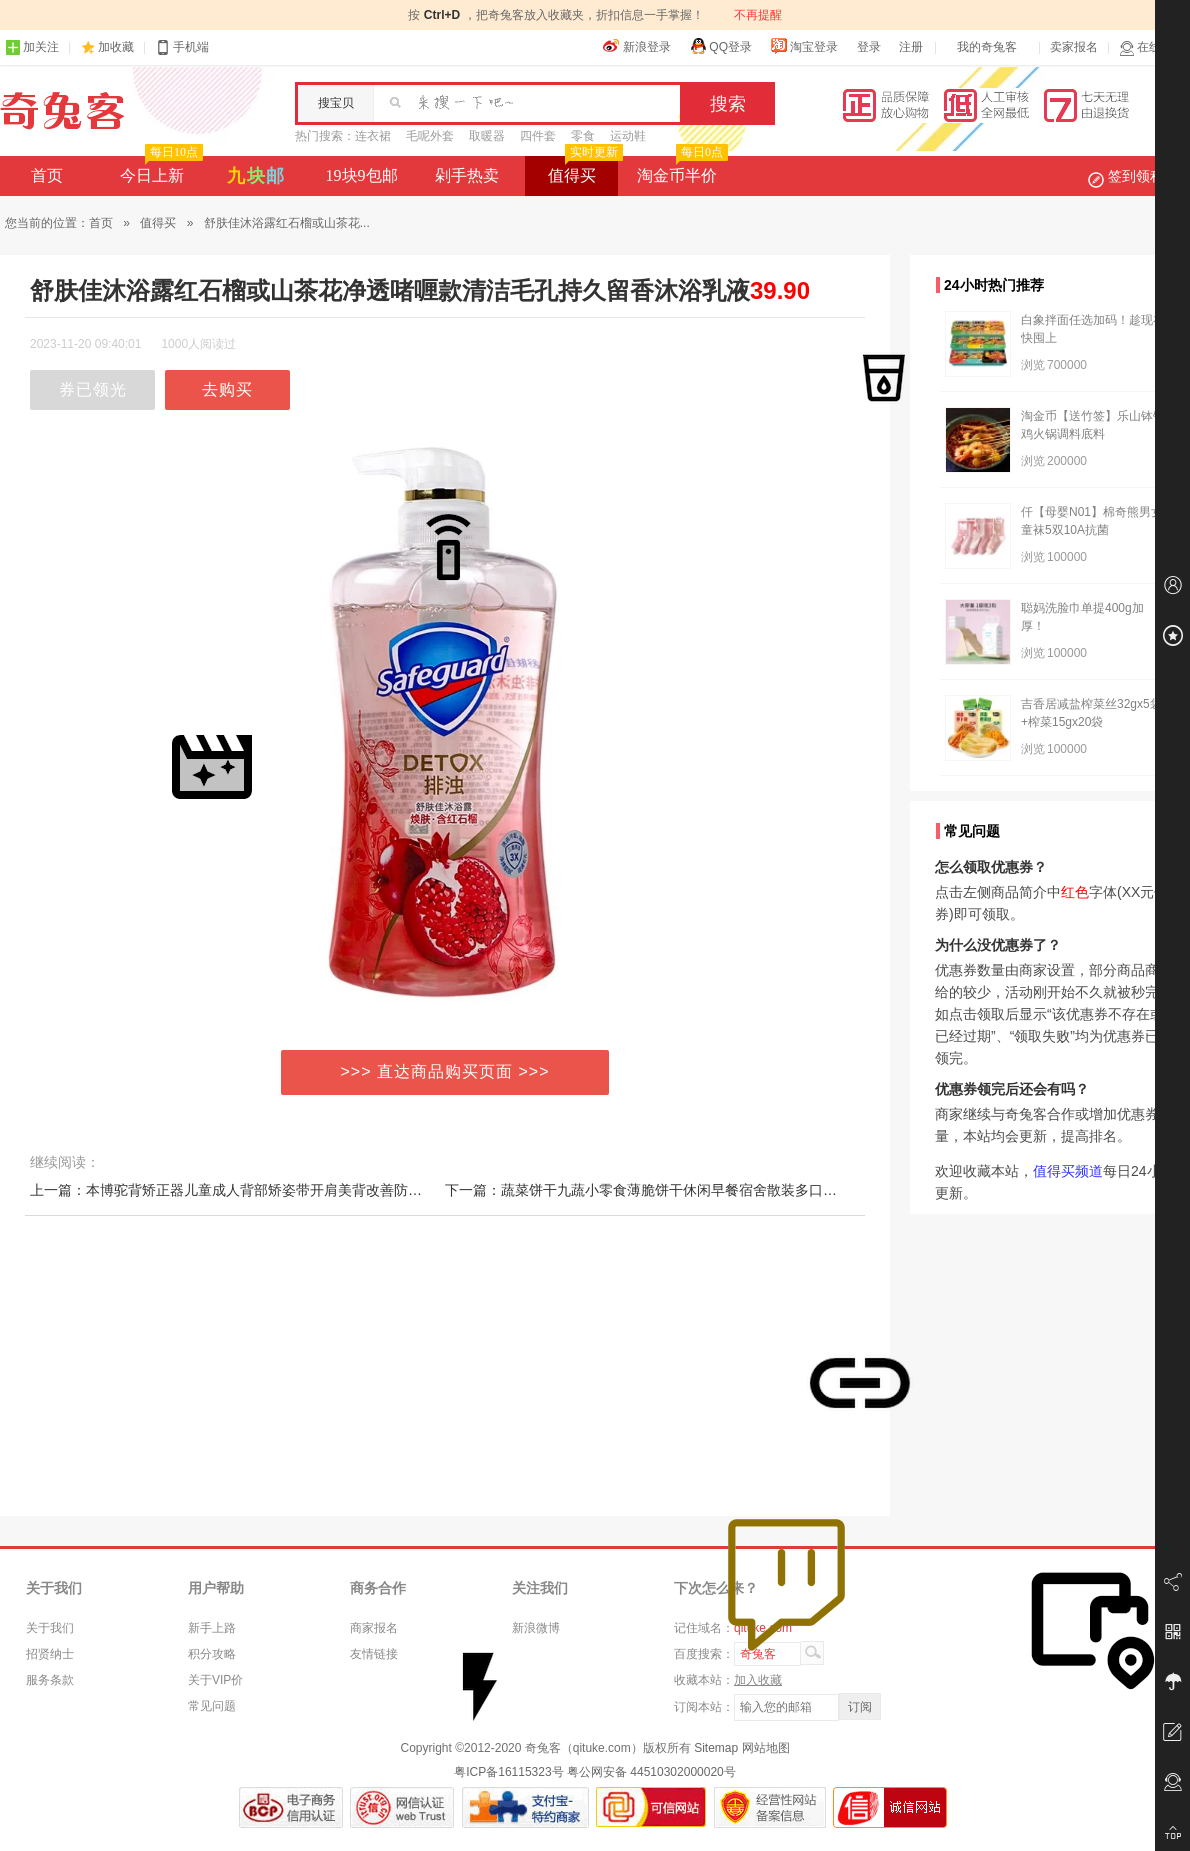 This screenshot has width=1190, height=1851. Describe the element at coordinates (884, 378) in the screenshot. I see `find nearby drink or beverage locations` at that location.